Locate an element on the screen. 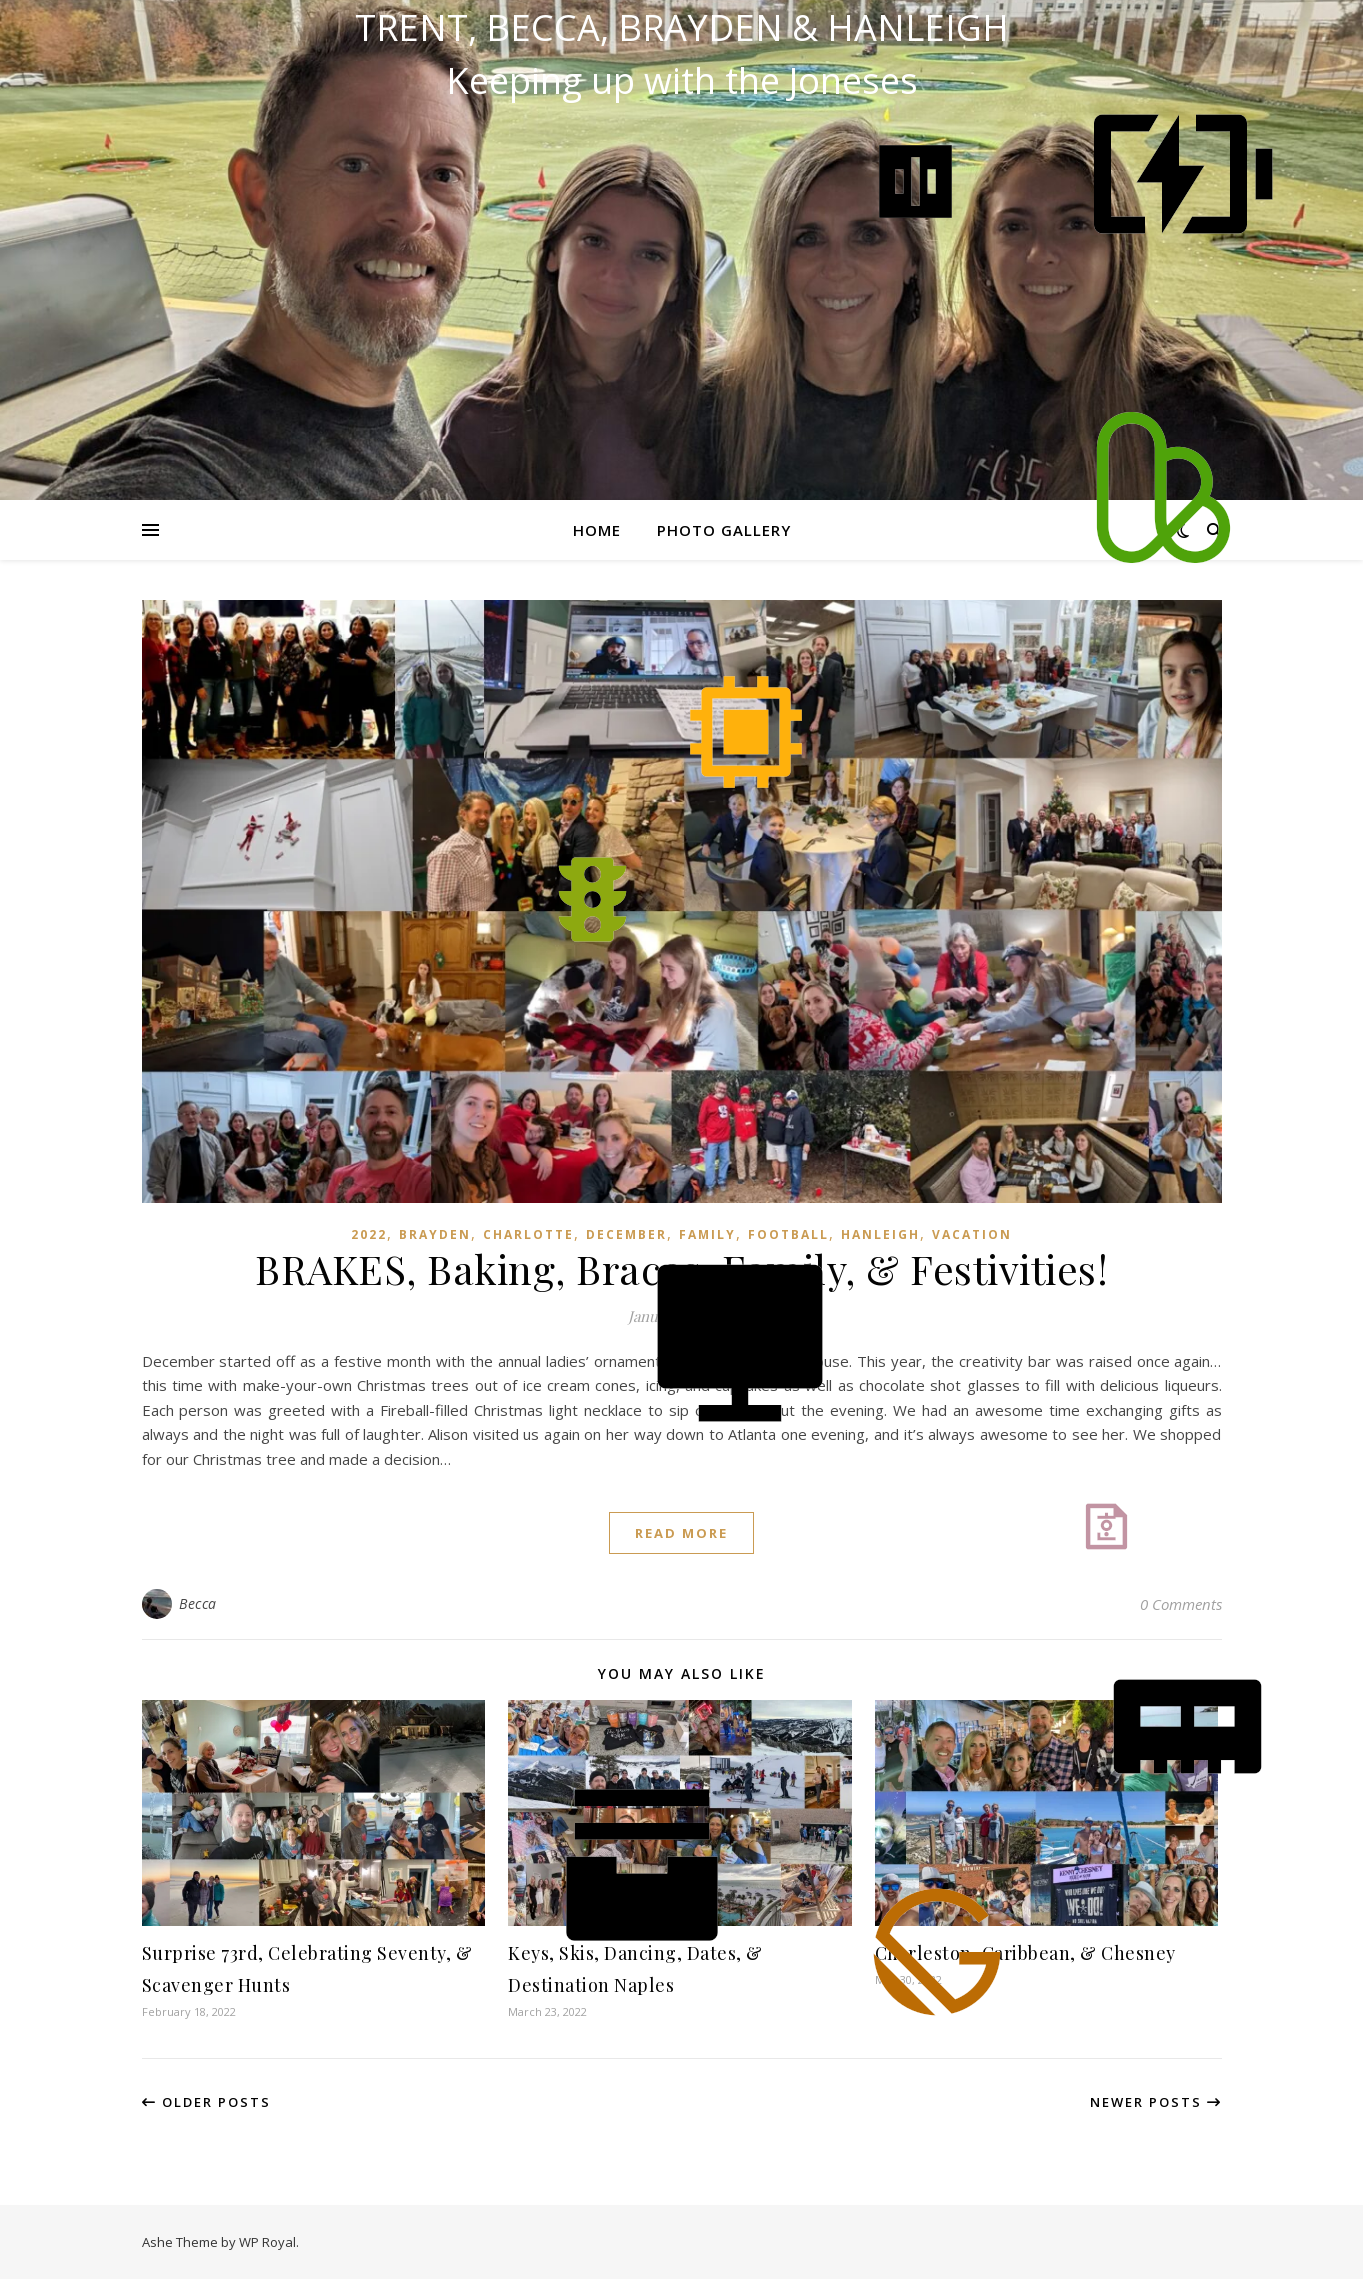 The image size is (1363, 2279). view RAM or memory usage is located at coordinates (1187, 1726).